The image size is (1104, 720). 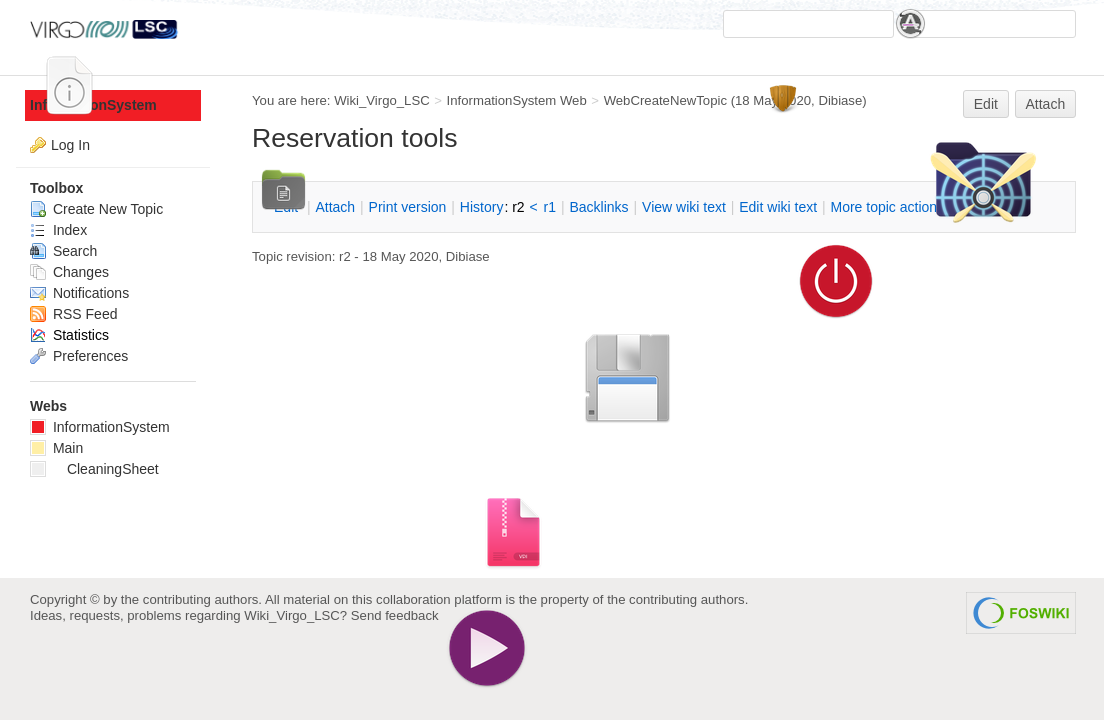 What do you see at coordinates (910, 23) in the screenshot?
I see `check for available software updates` at bounding box center [910, 23].